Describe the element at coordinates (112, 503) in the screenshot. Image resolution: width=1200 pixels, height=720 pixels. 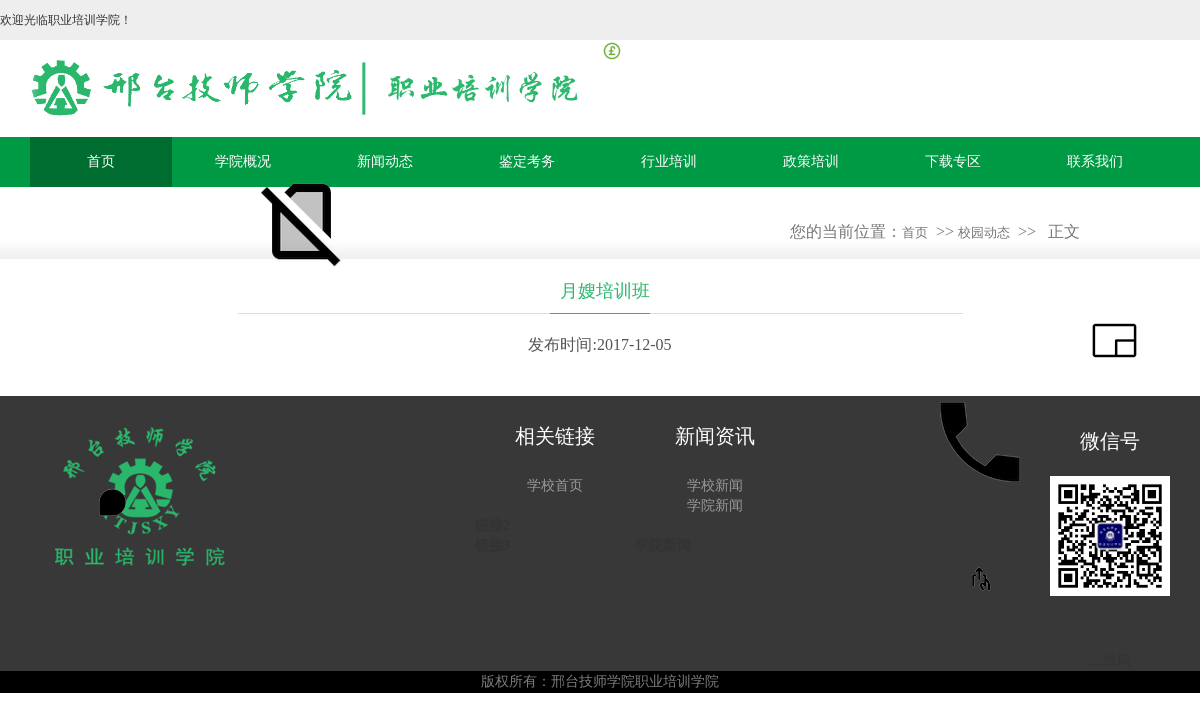
I see `open chat or messaging` at that location.